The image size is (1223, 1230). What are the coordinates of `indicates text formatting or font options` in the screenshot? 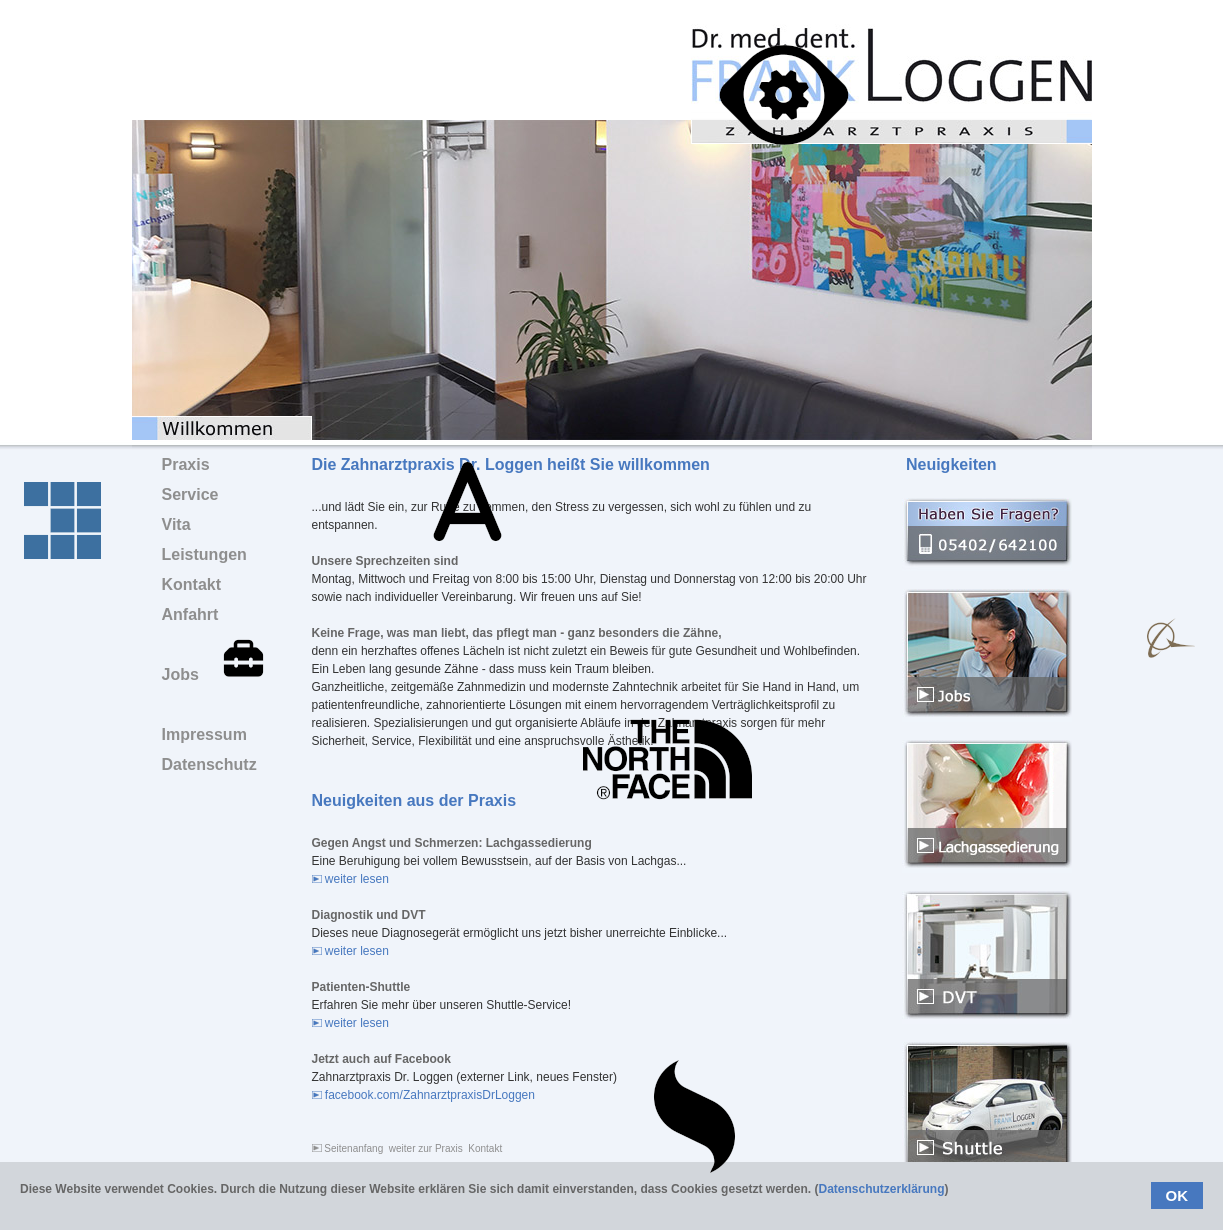 It's located at (467, 501).